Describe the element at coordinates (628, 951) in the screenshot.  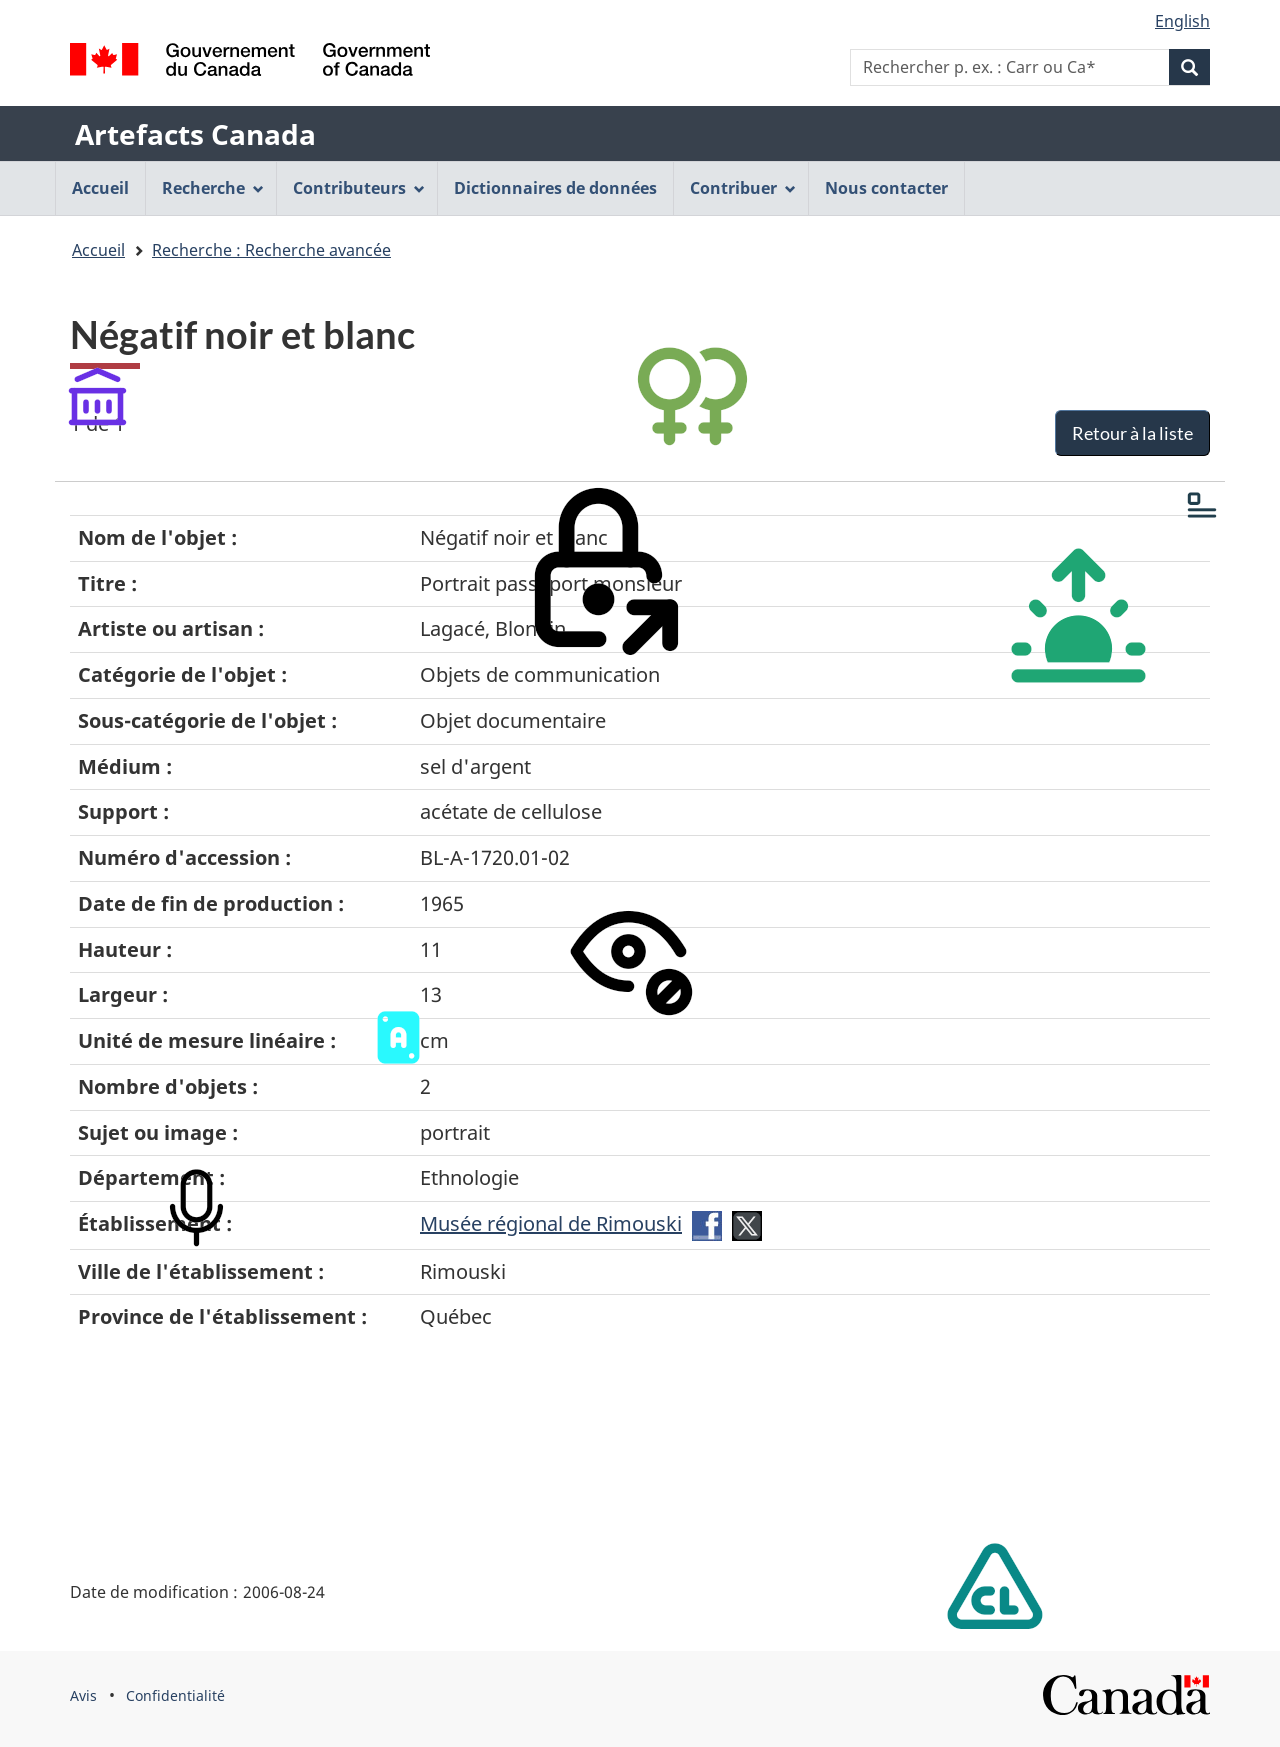
I see `disable visibility or hide content` at that location.